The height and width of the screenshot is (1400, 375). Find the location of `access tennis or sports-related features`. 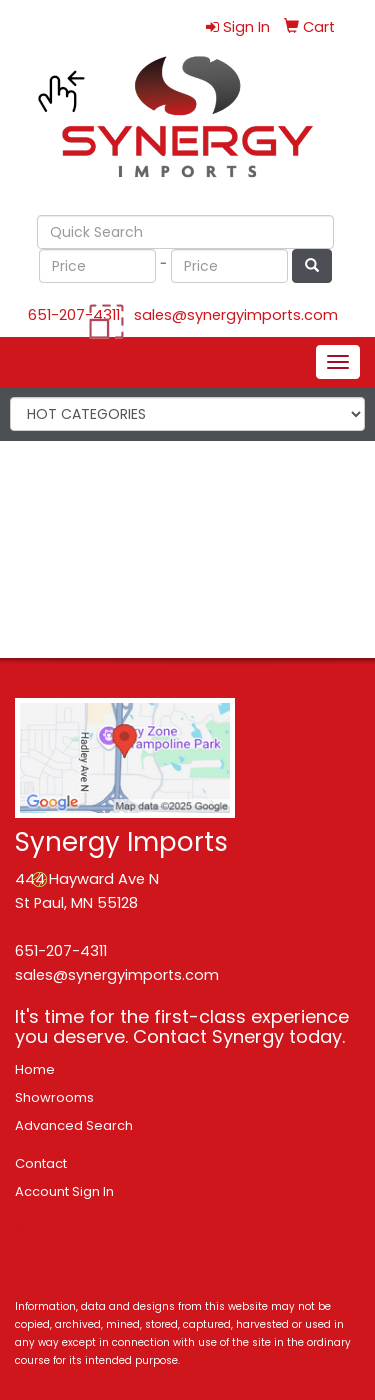

access tennis or sports-related features is located at coordinates (39, 879).